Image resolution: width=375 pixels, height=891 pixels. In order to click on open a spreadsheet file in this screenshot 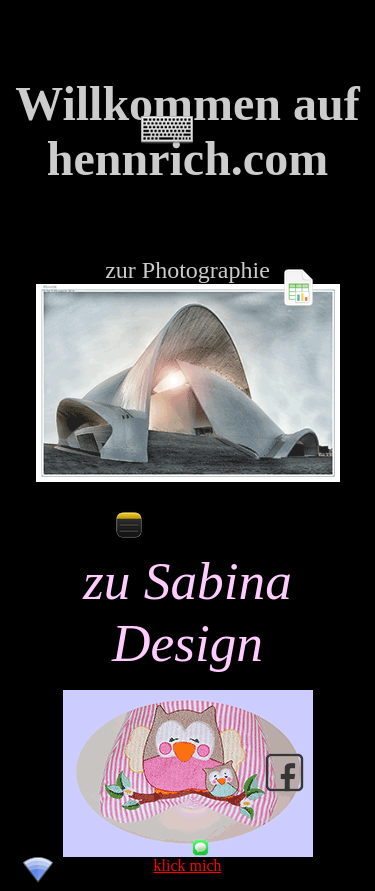, I will do `click(298, 287)`.